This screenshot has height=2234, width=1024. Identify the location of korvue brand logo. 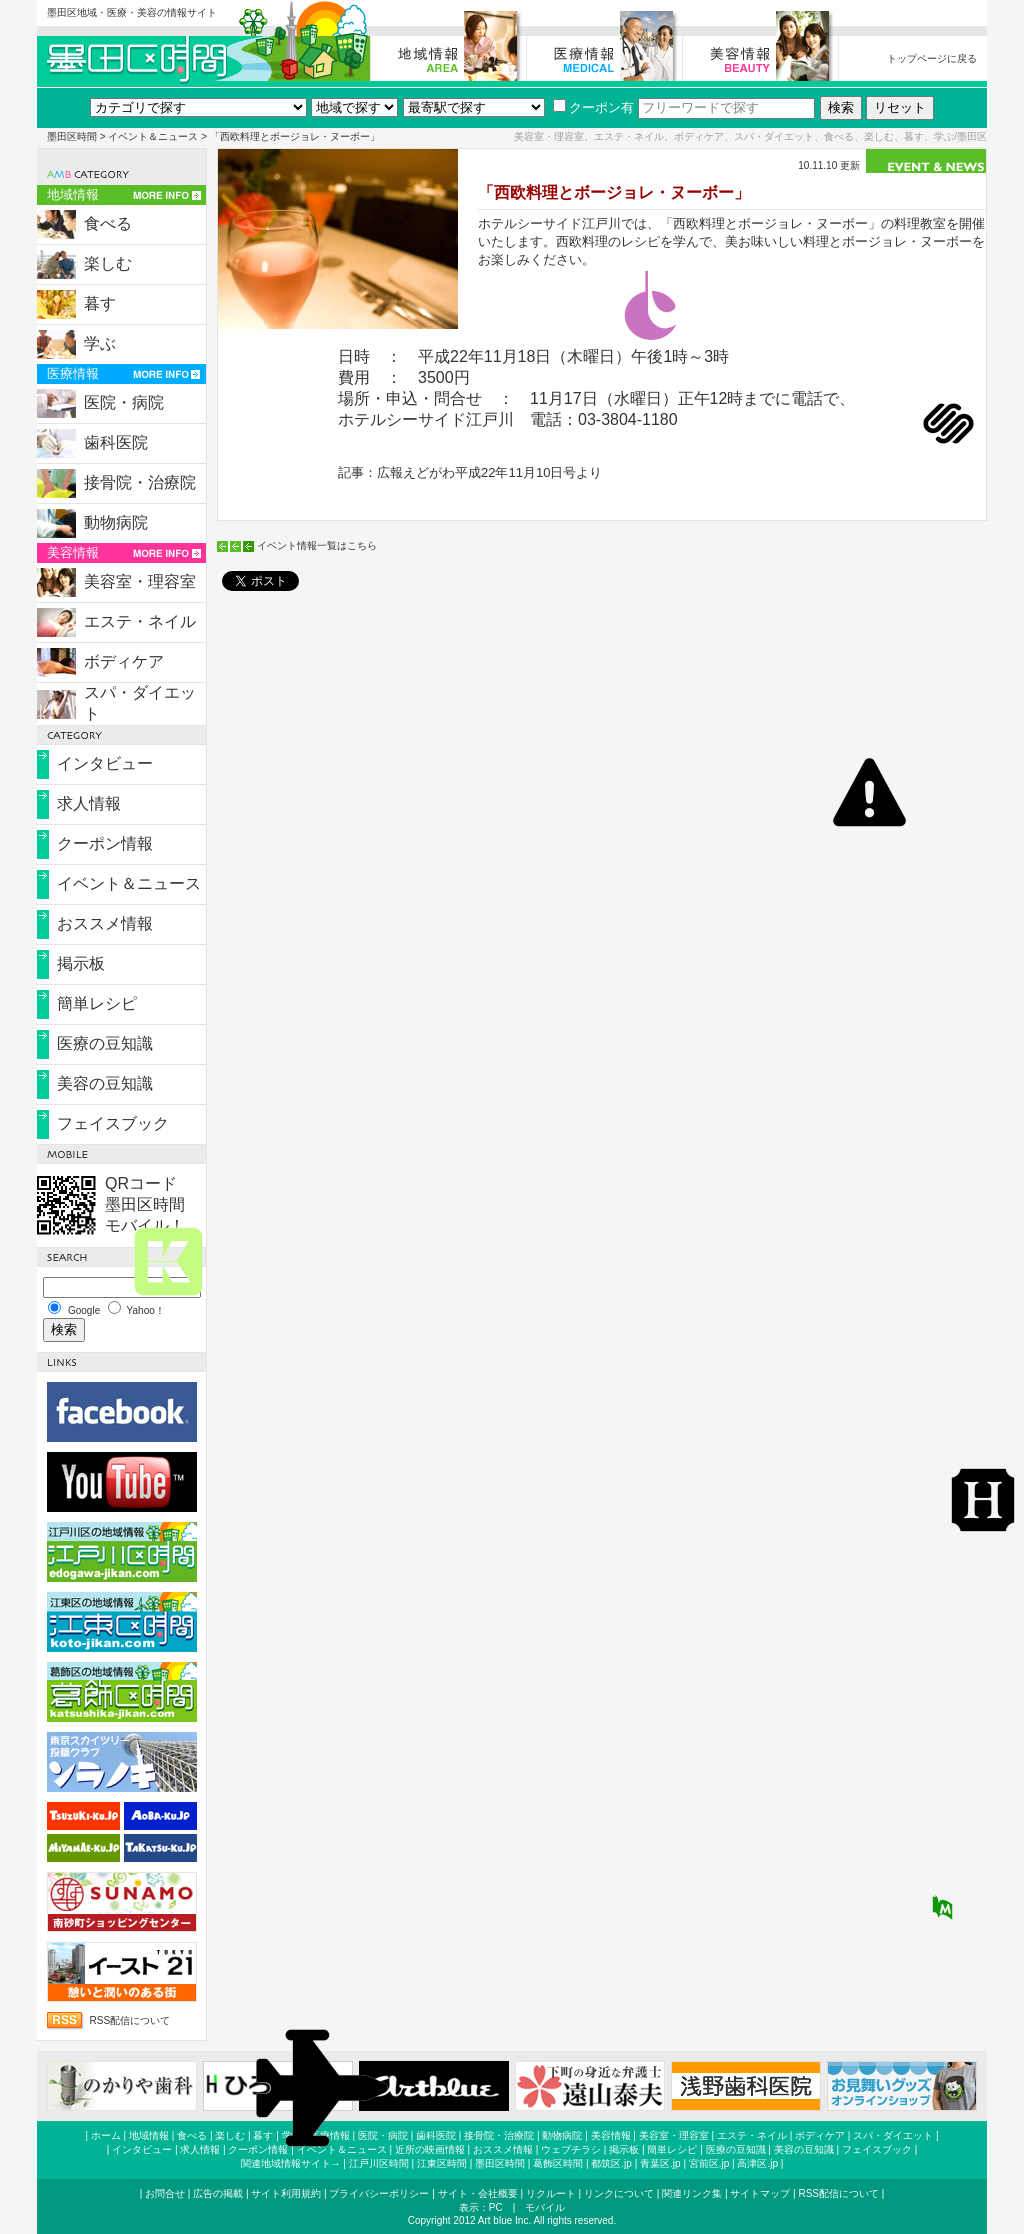
(168, 1261).